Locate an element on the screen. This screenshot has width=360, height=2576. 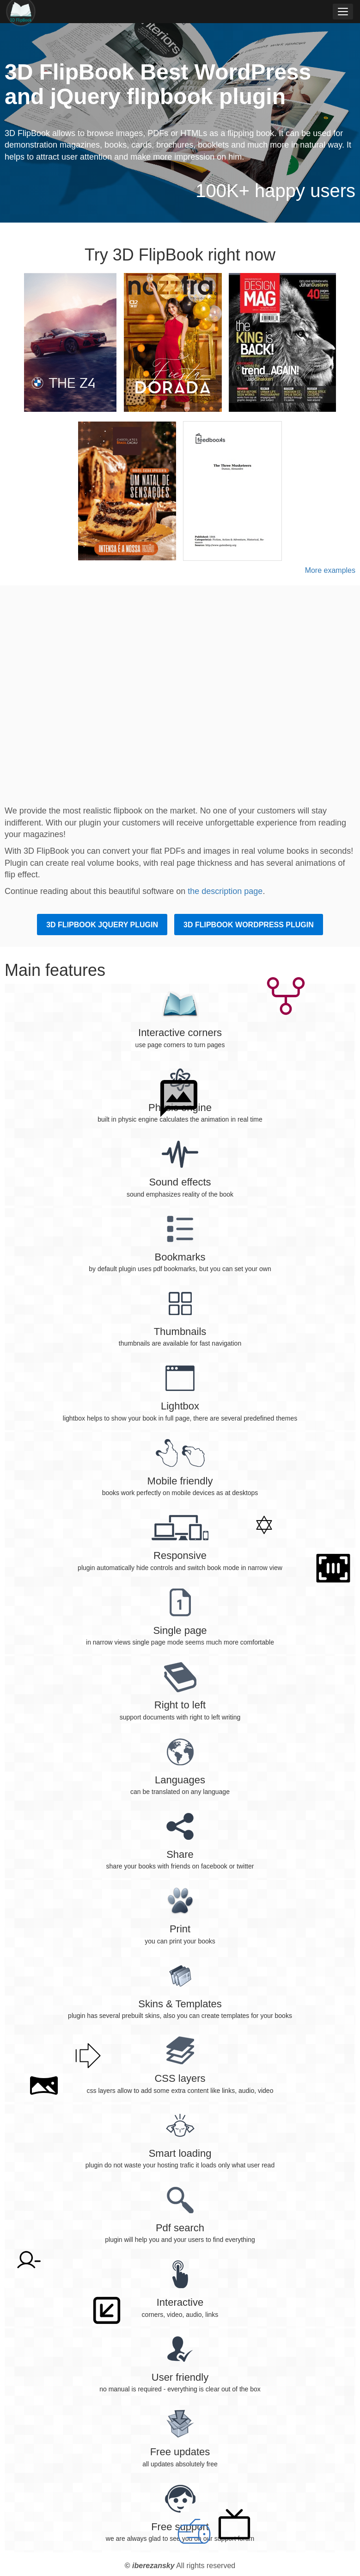
collapse or minimize content is located at coordinates (107, 2310).